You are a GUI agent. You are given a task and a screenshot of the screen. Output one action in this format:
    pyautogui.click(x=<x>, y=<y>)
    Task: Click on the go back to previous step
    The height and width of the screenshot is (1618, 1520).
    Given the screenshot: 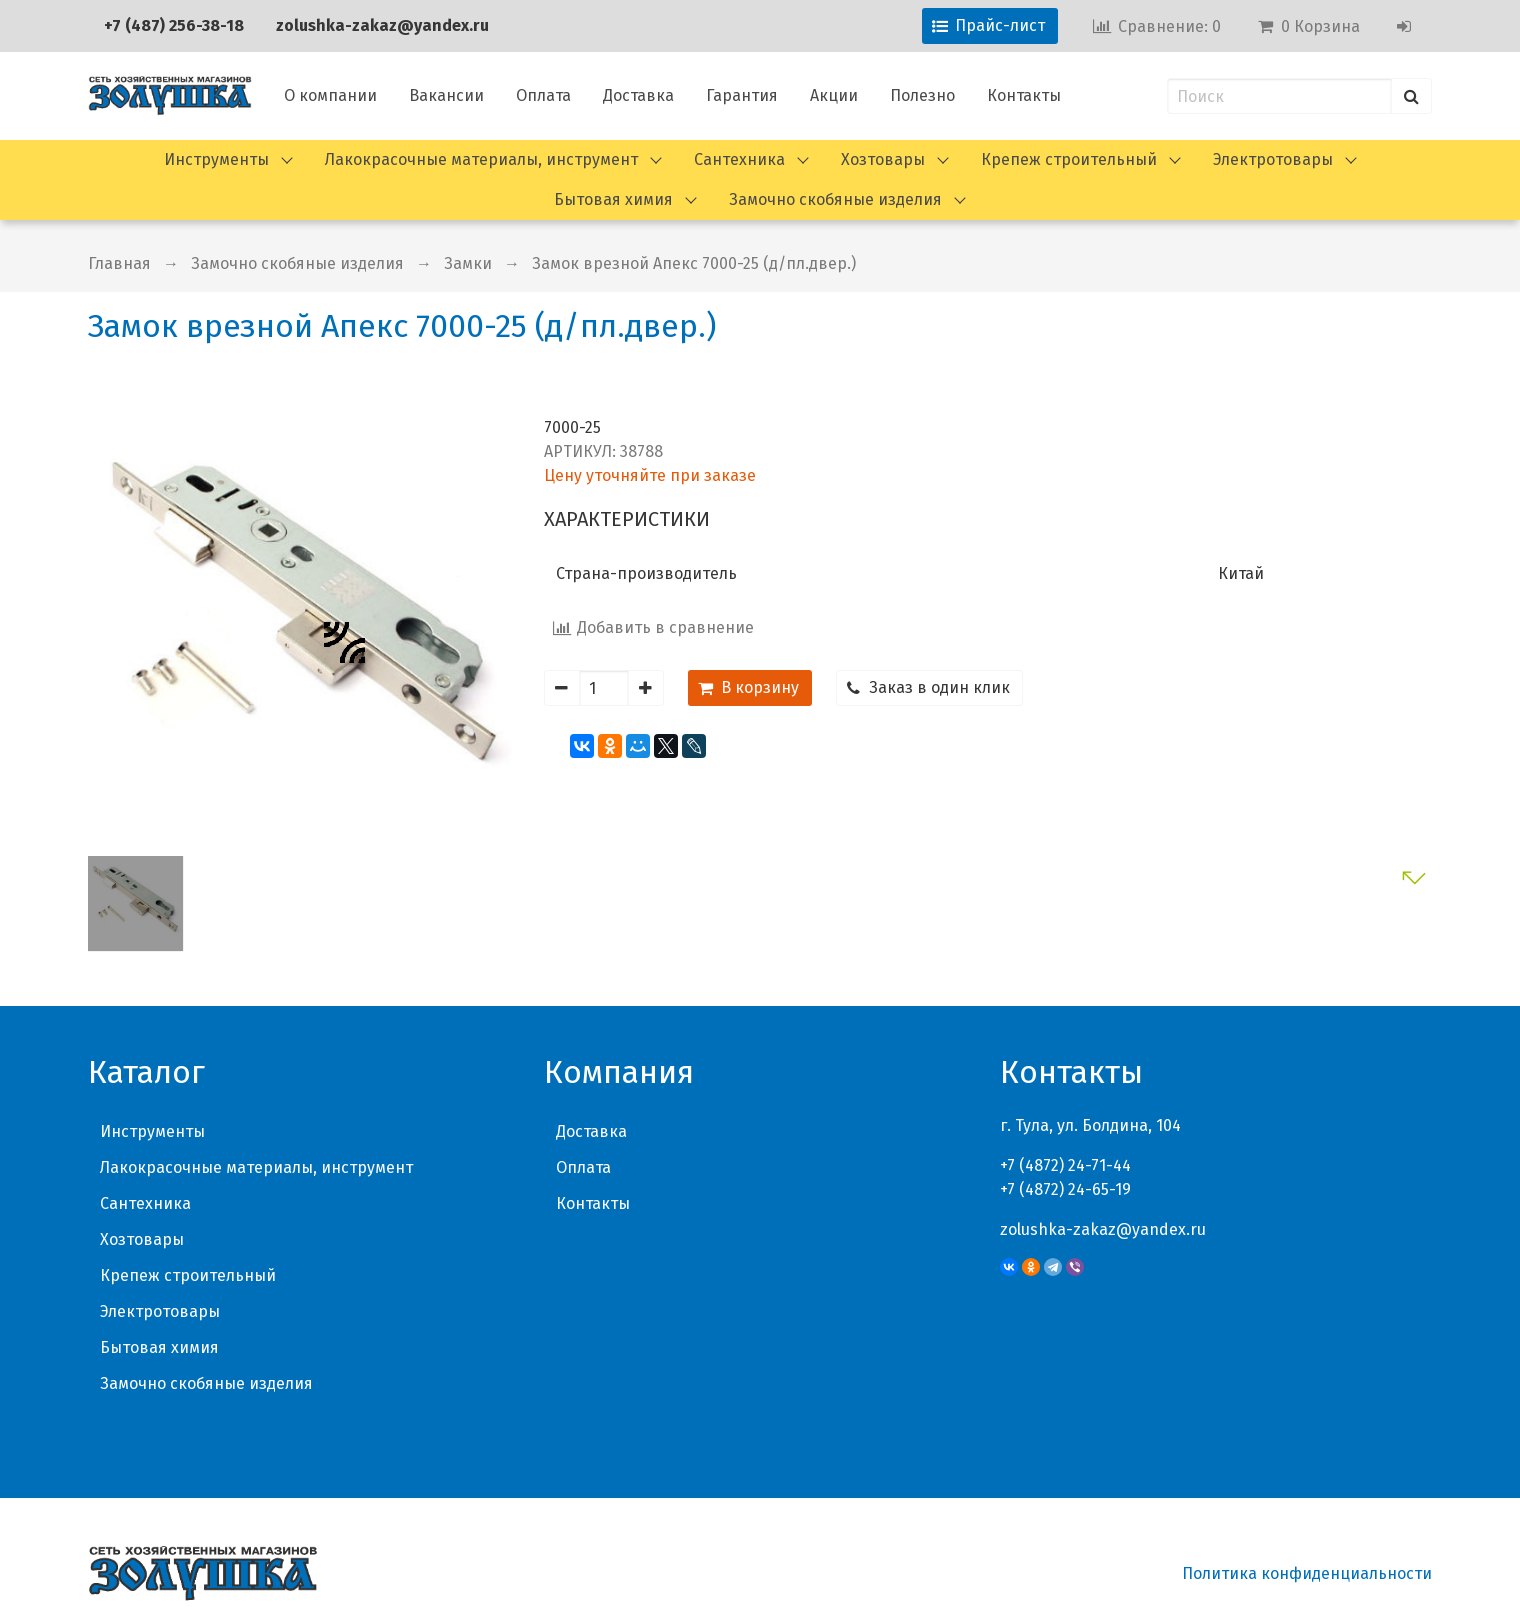 What is the action you would take?
    pyautogui.click(x=1414, y=877)
    